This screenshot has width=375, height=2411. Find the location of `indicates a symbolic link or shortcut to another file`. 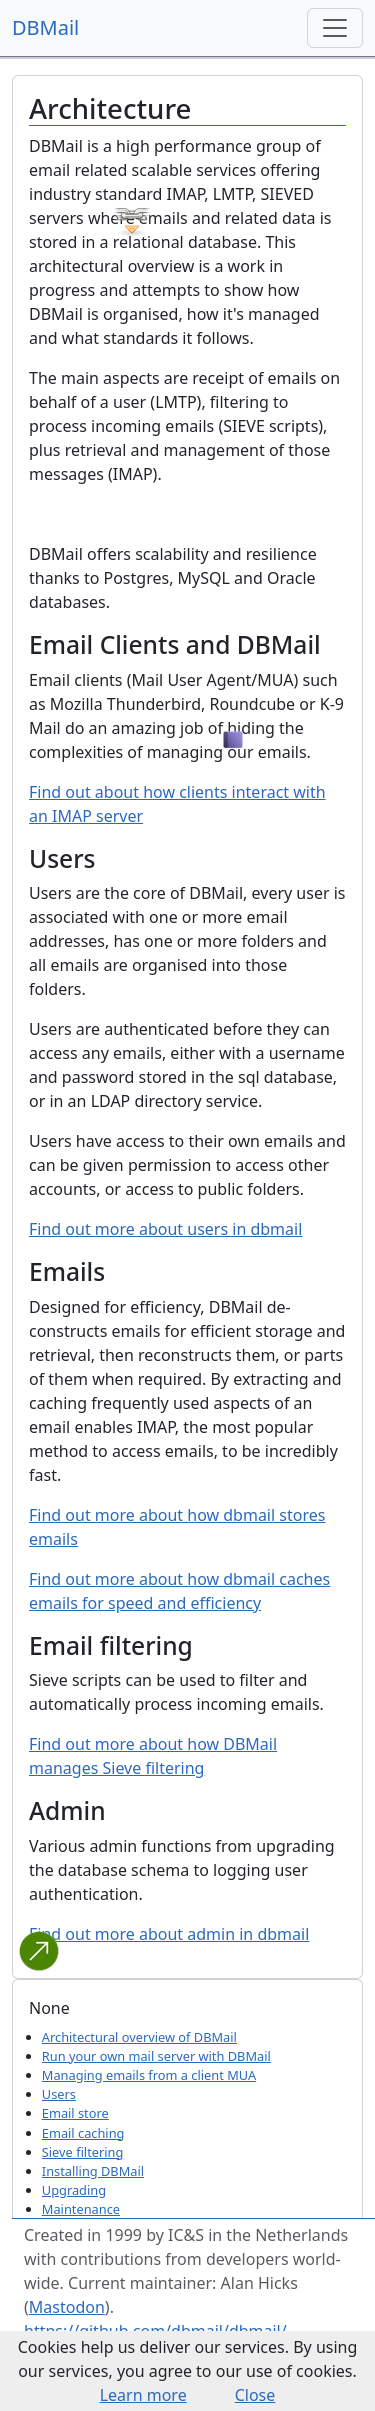

indicates a symbolic link or shortcut to another file is located at coordinates (39, 1951).